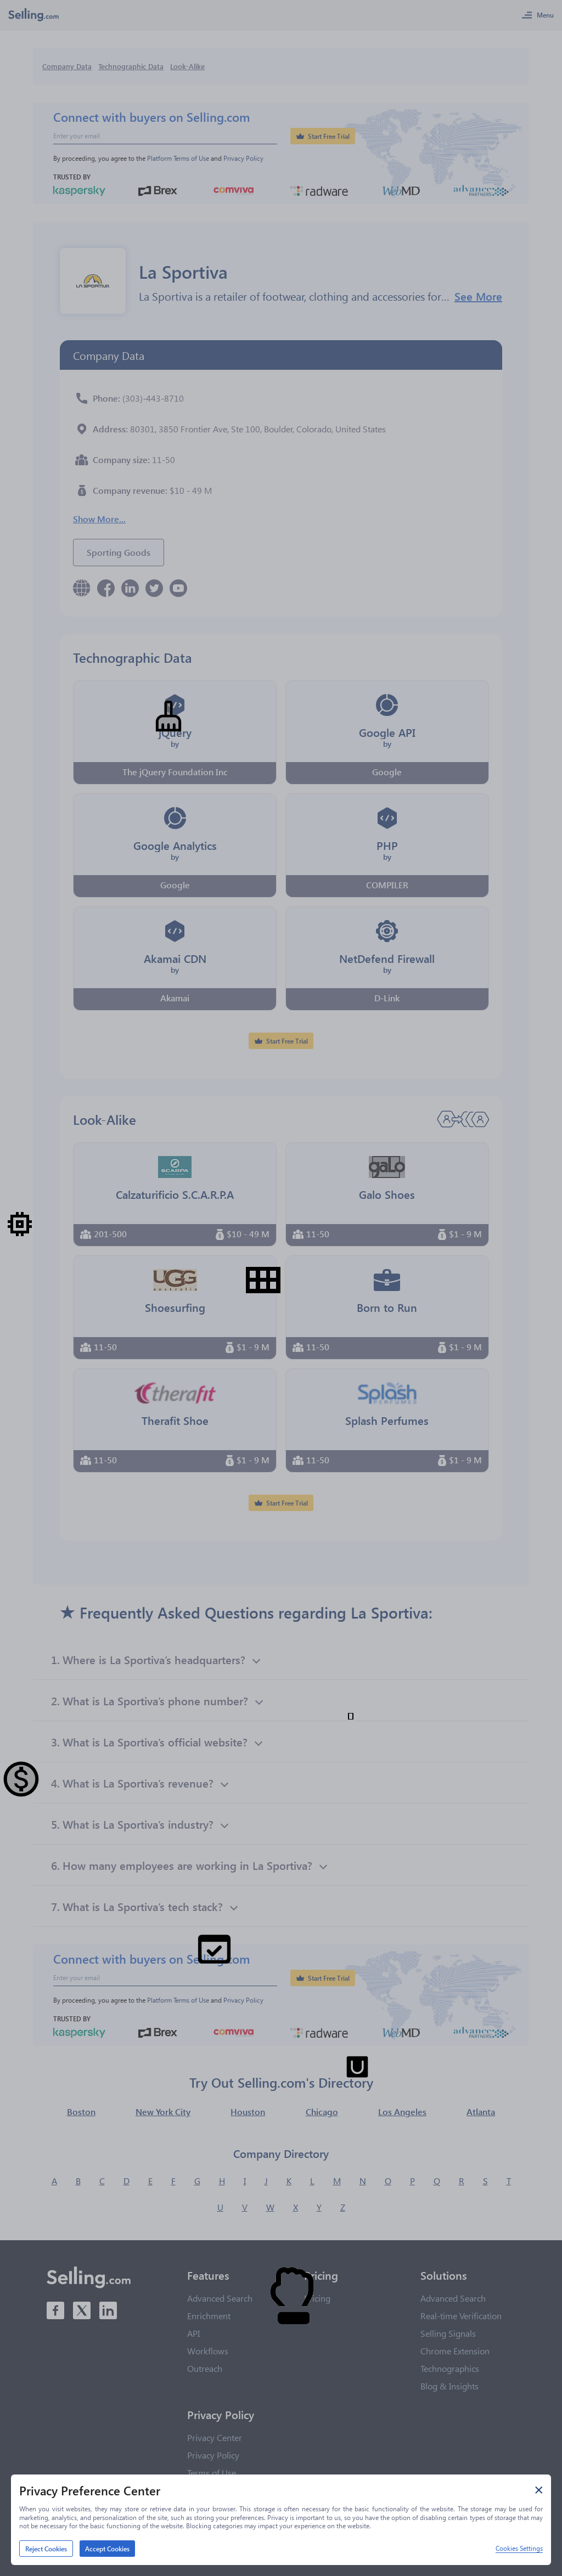 The width and height of the screenshot is (562, 2576). Describe the element at coordinates (357, 2067) in the screenshot. I see `perform a union operation on selected shapes` at that location.